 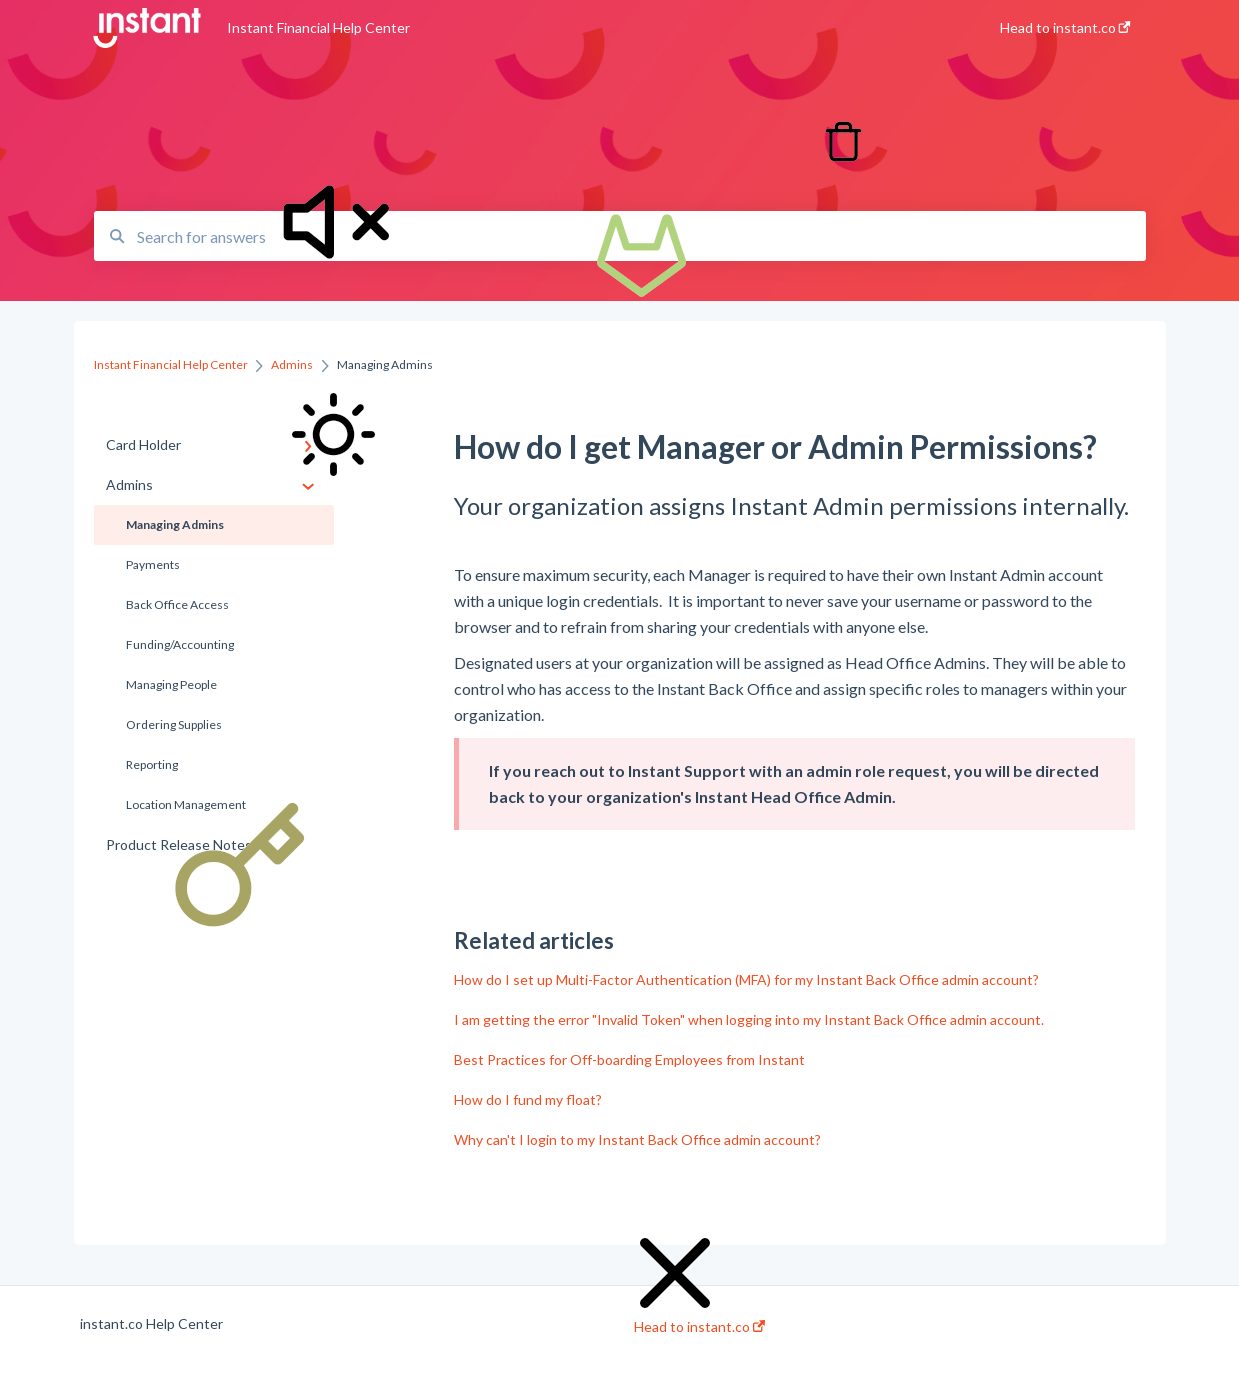 I want to click on mute audio or sound, so click(x=334, y=222).